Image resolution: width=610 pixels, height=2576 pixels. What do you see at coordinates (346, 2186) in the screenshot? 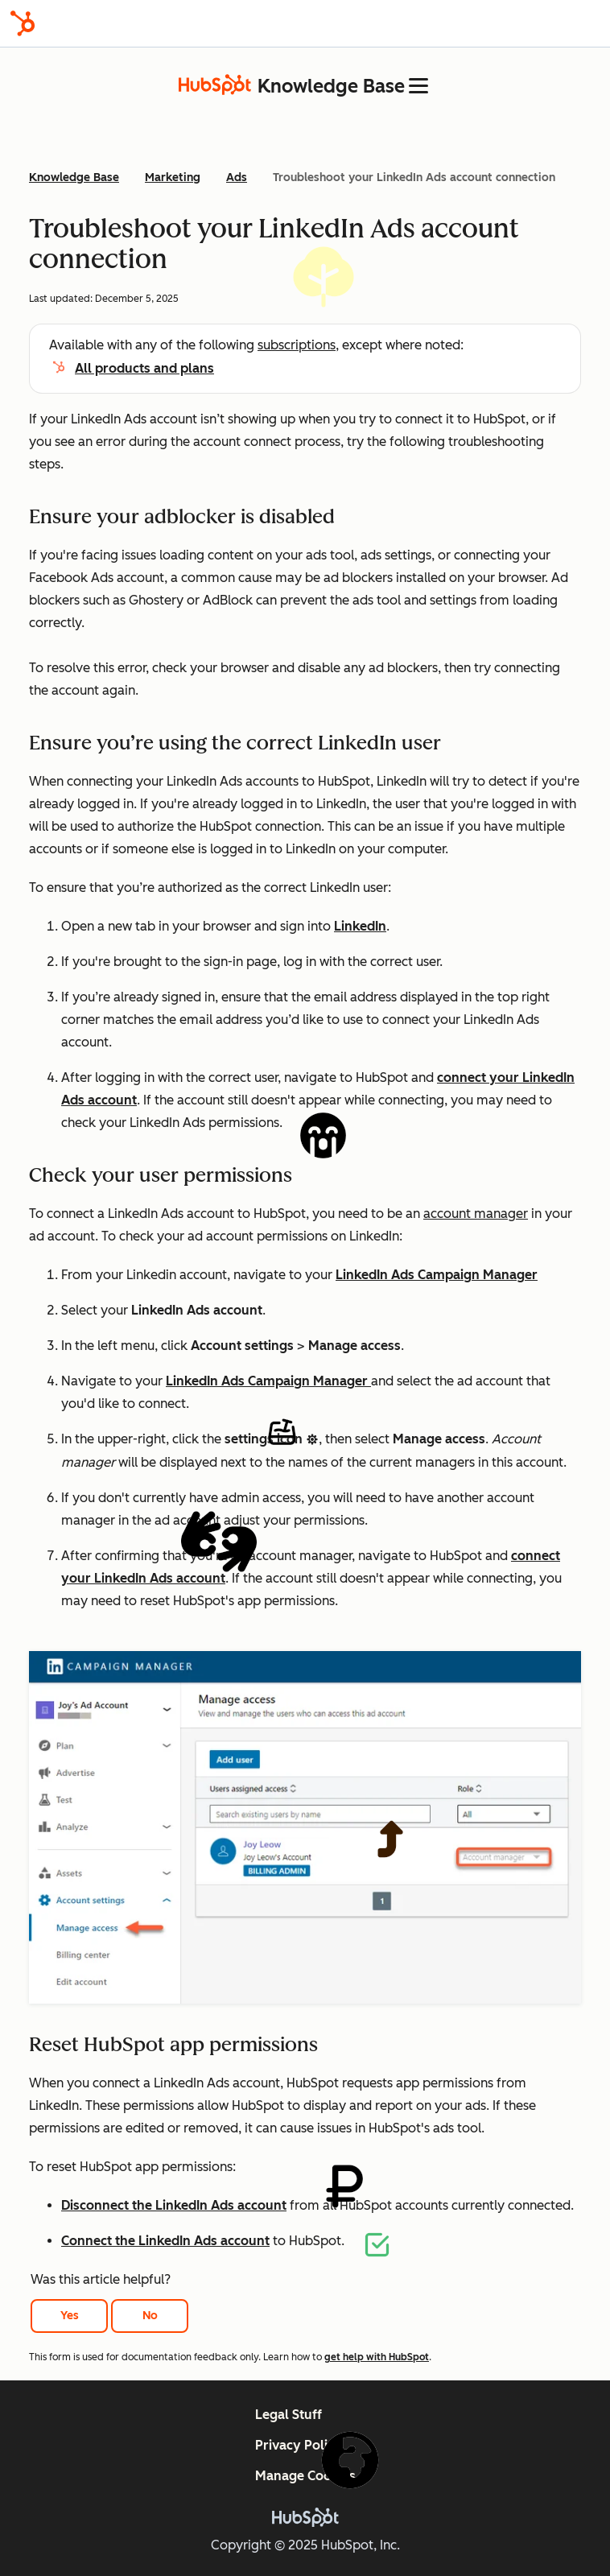
I see `indicates russian ruble currency` at bounding box center [346, 2186].